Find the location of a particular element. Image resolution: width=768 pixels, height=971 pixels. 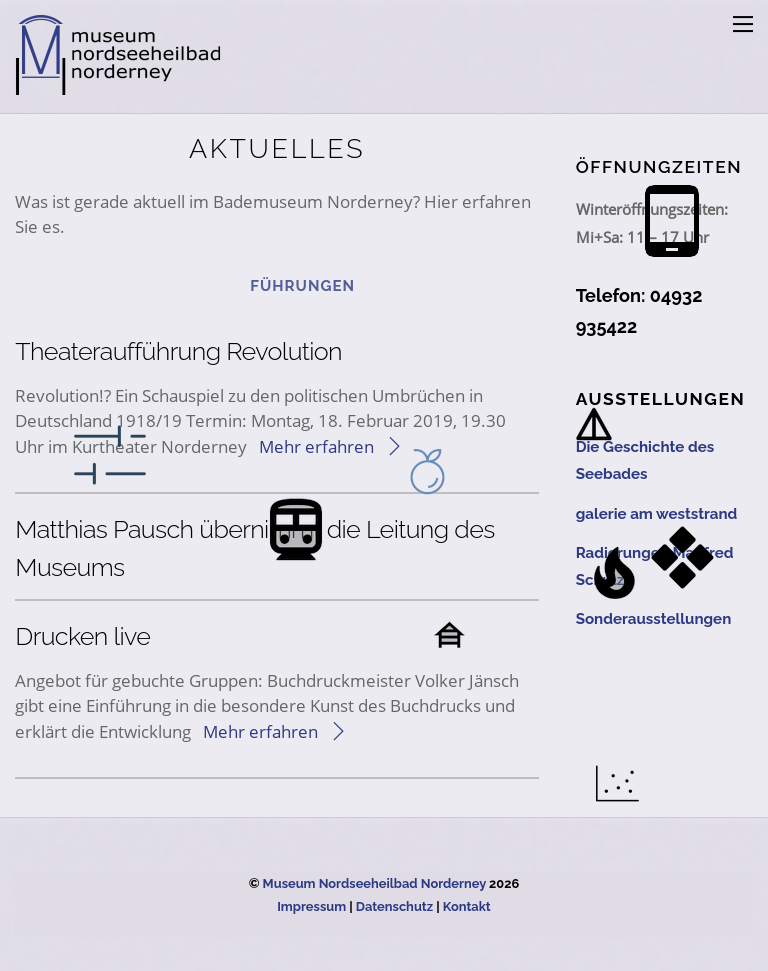

view home exterior or siding options is located at coordinates (449, 635).